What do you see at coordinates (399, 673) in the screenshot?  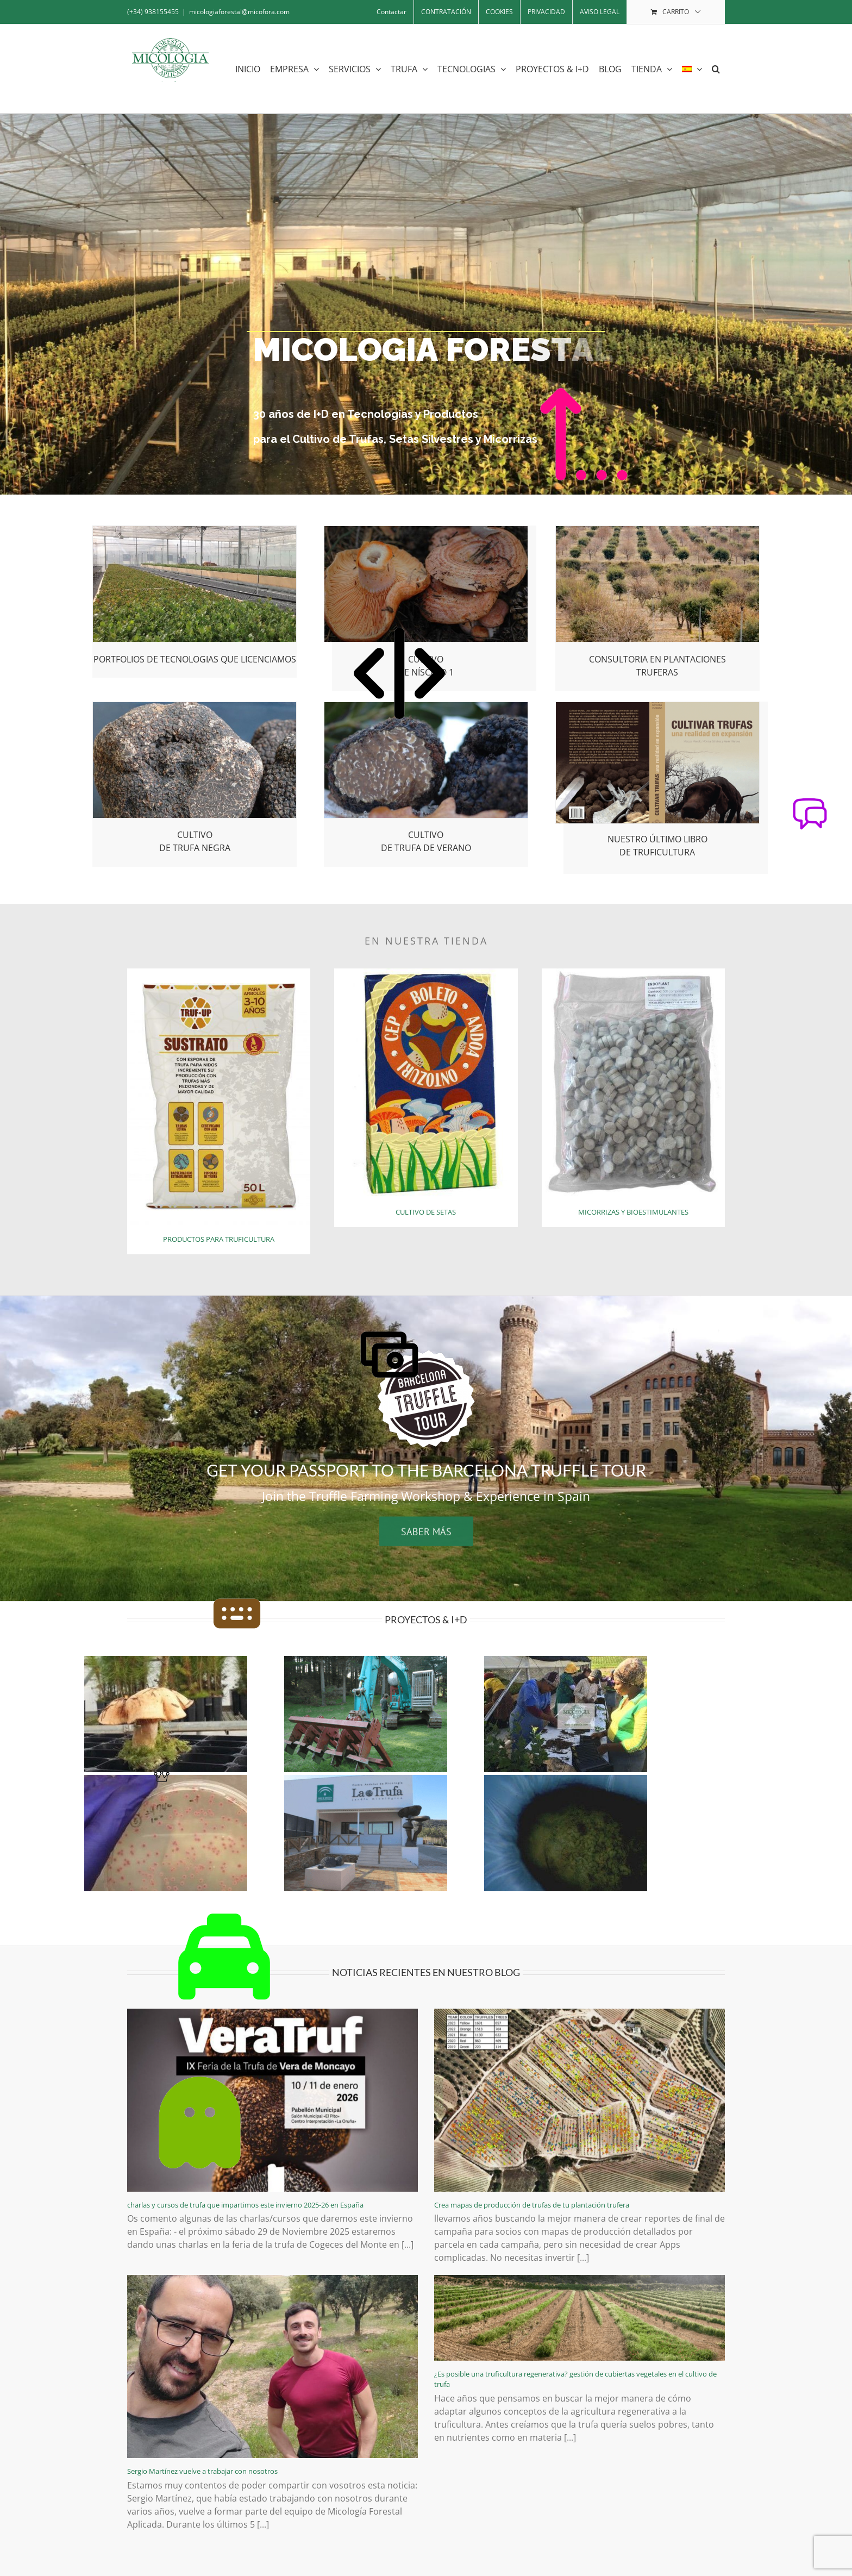 I see `insert a vertical divider between elements` at bounding box center [399, 673].